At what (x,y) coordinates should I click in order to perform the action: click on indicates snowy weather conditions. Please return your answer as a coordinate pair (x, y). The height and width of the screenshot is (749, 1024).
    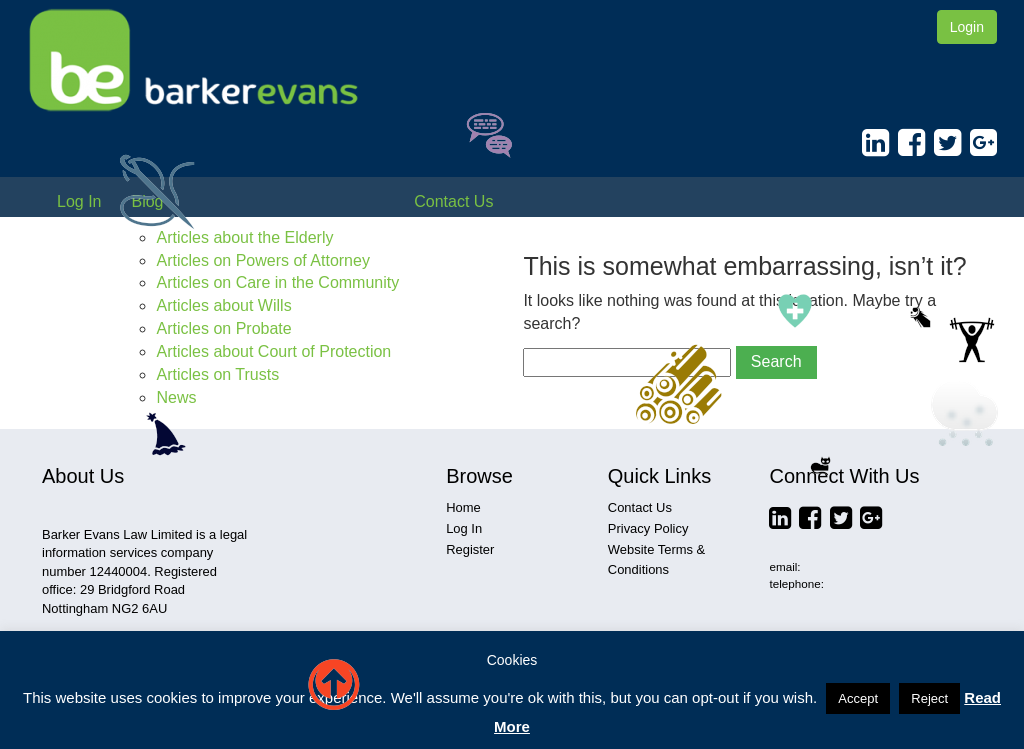
    Looking at the image, I should click on (964, 412).